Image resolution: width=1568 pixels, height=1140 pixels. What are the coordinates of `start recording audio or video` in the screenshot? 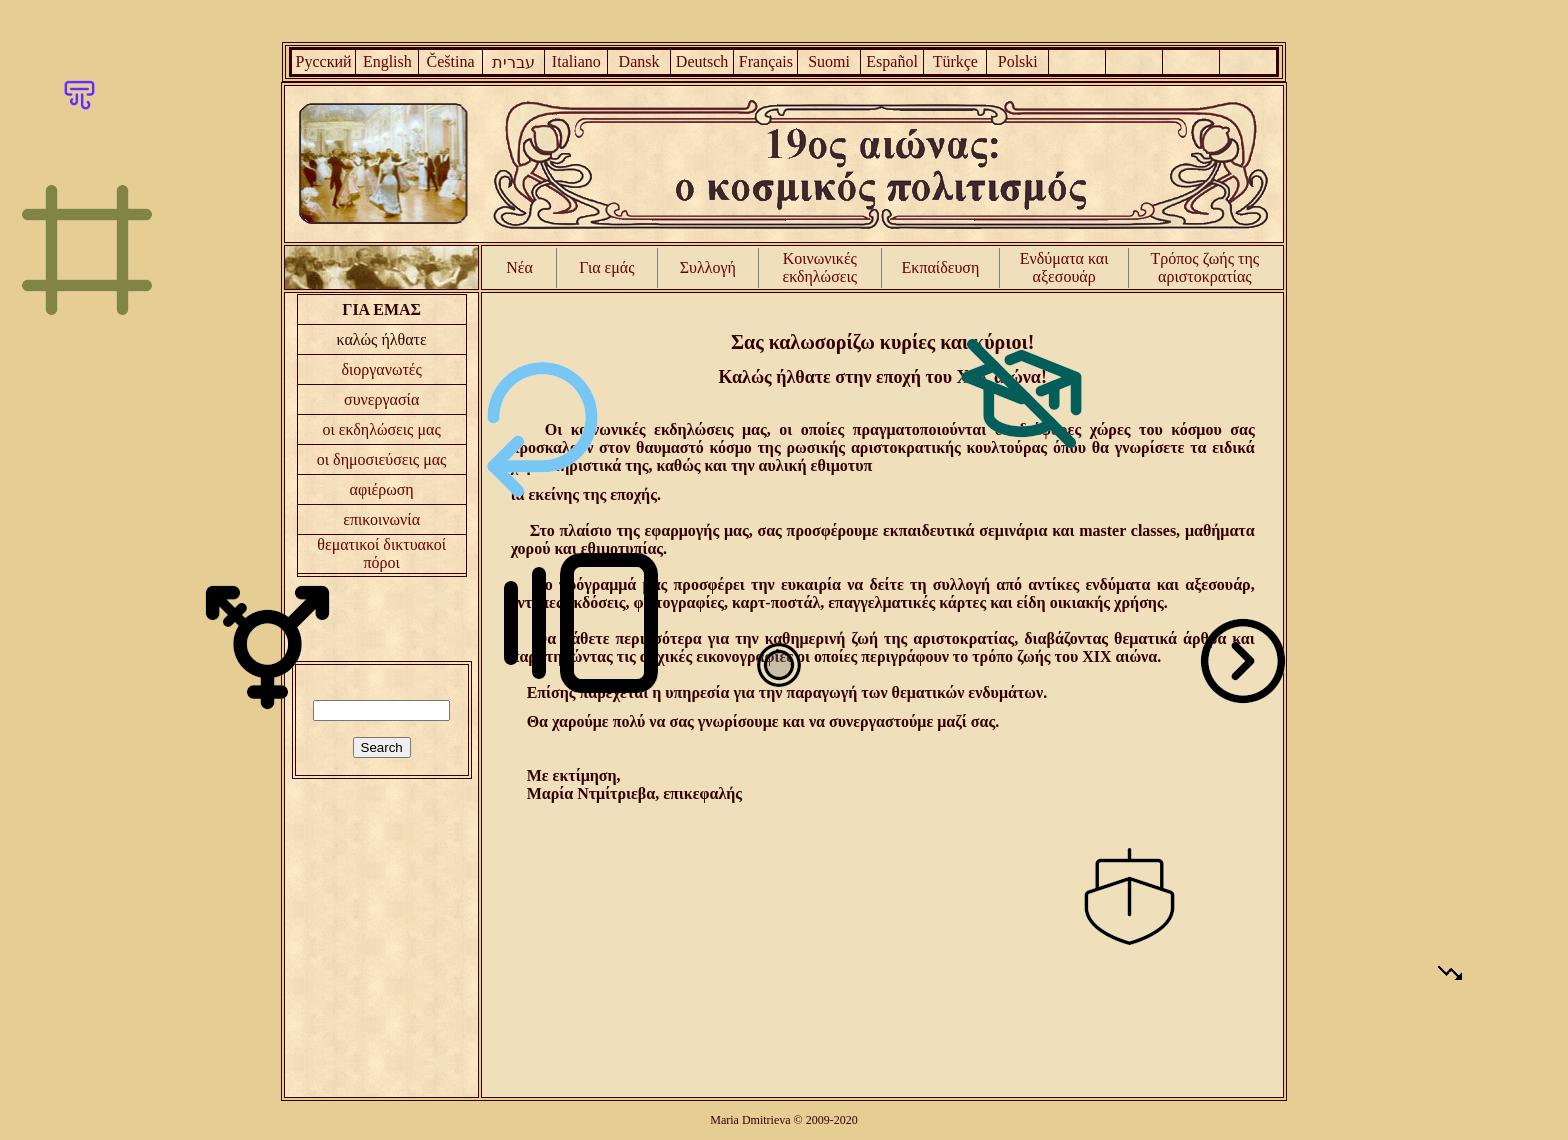 It's located at (779, 665).